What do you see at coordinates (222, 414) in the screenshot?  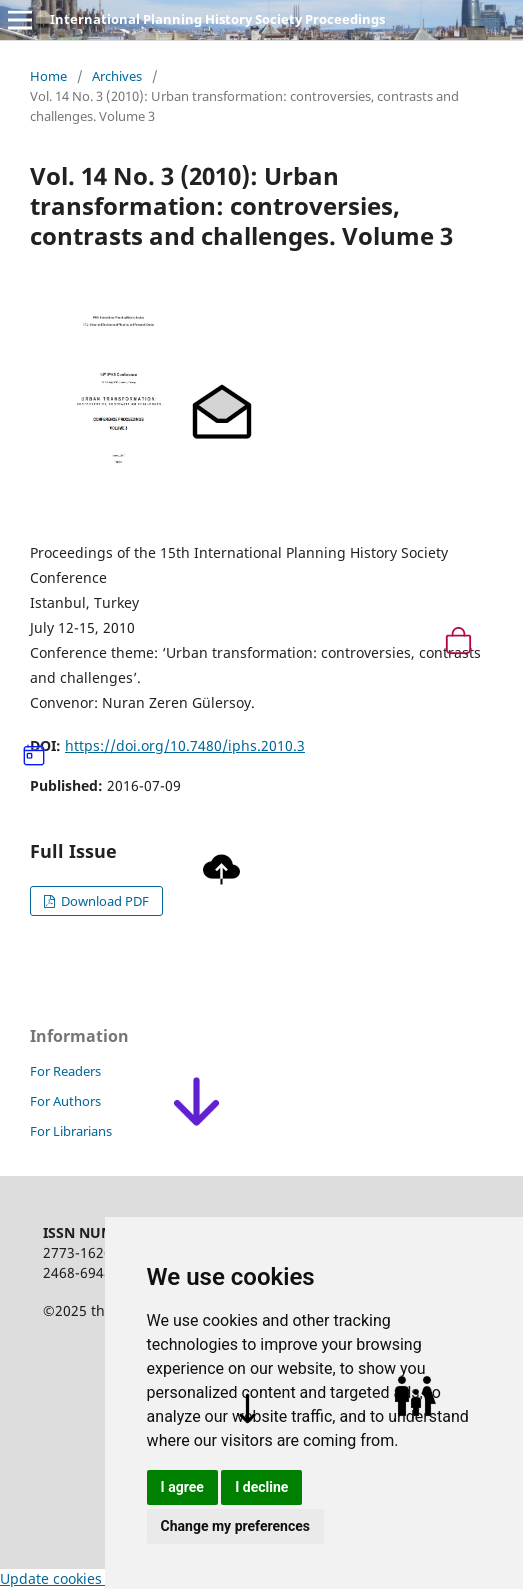 I see `view open or read mail` at bounding box center [222, 414].